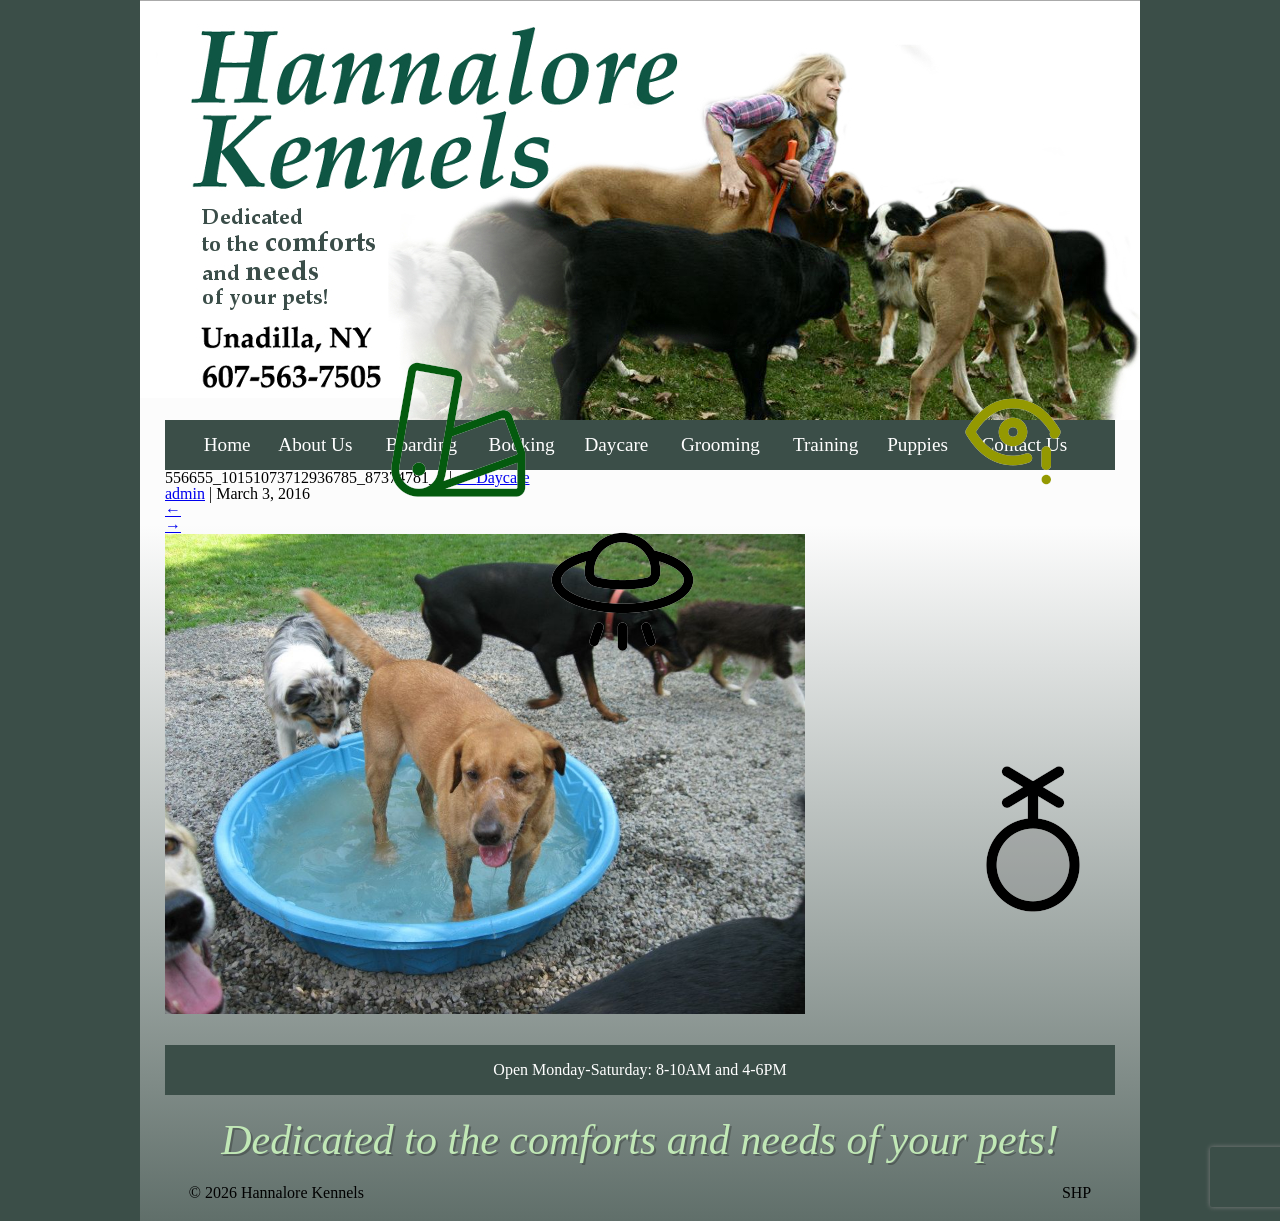 The image size is (1280, 1221). Describe the element at coordinates (453, 435) in the screenshot. I see `open color palette or swatches` at that location.